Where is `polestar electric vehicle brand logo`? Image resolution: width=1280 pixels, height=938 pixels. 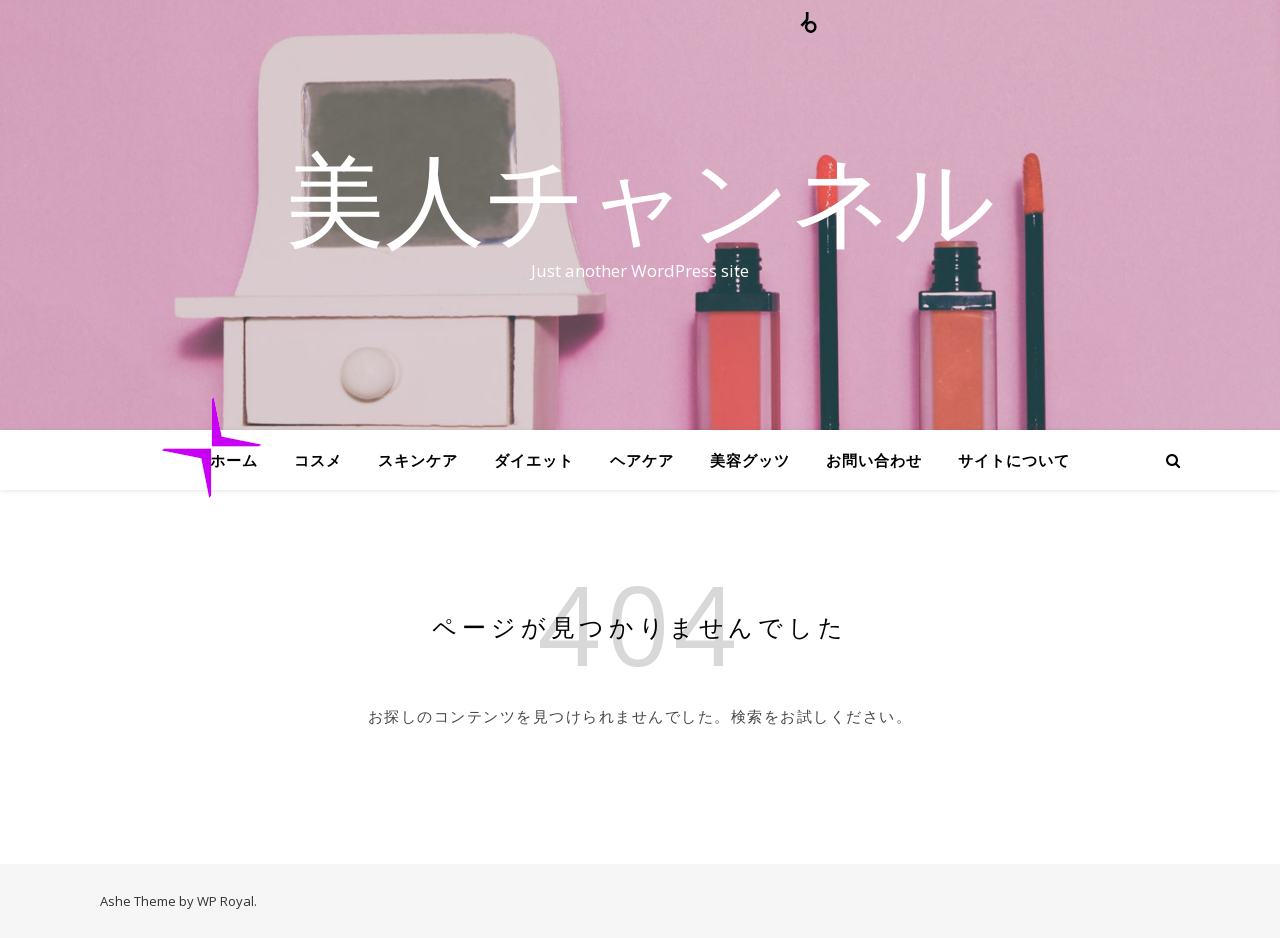
polestar electric vehicle brand logo is located at coordinates (211, 447).